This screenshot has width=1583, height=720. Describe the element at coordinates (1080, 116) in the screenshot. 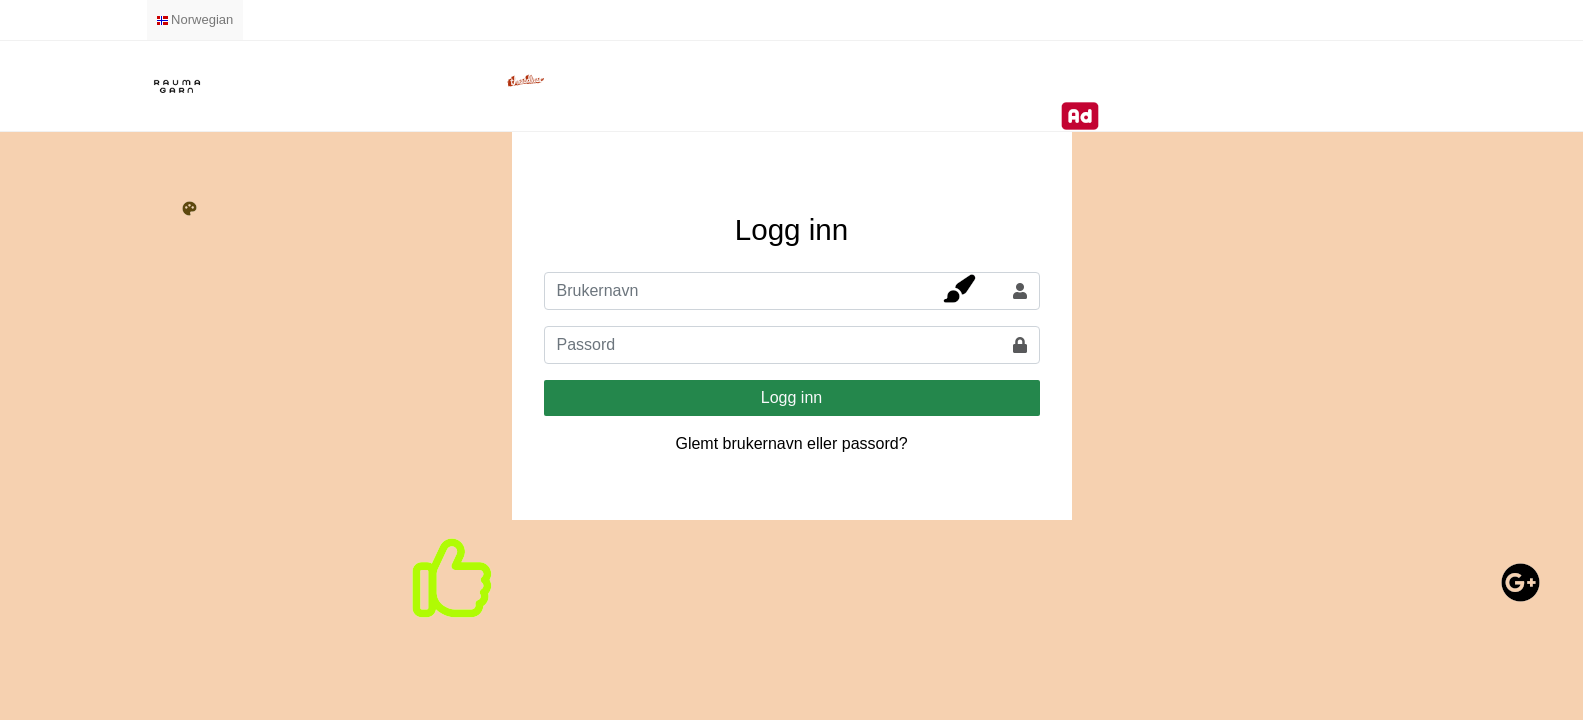

I see `indicates sponsored or advertisement content` at that location.